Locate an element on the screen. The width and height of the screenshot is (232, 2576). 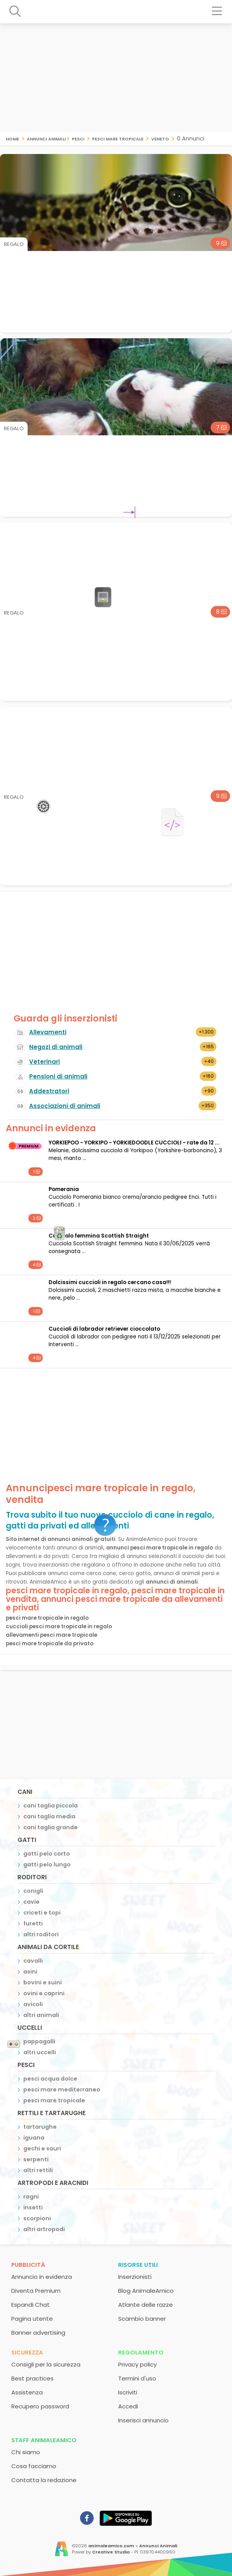
jump to the last item or end of list is located at coordinates (129, 512).